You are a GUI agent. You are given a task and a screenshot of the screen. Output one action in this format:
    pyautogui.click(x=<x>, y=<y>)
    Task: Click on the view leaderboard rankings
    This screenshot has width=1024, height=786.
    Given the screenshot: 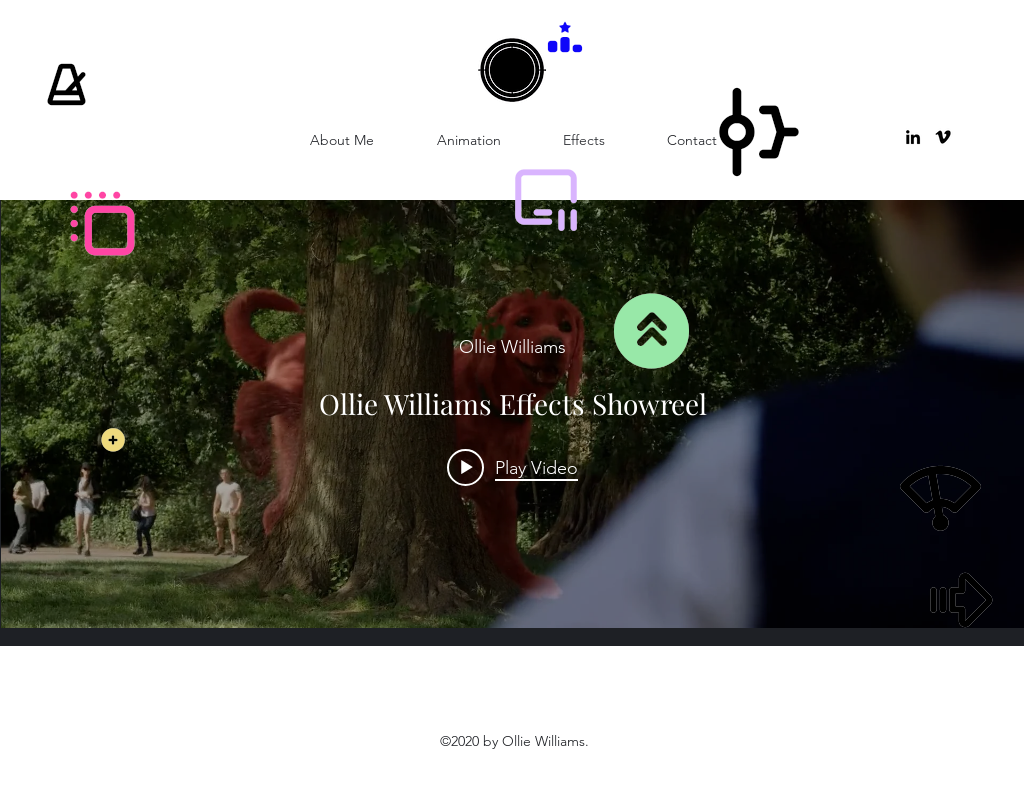 What is the action you would take?
    pyautogui.click(x=565, y=37)
    